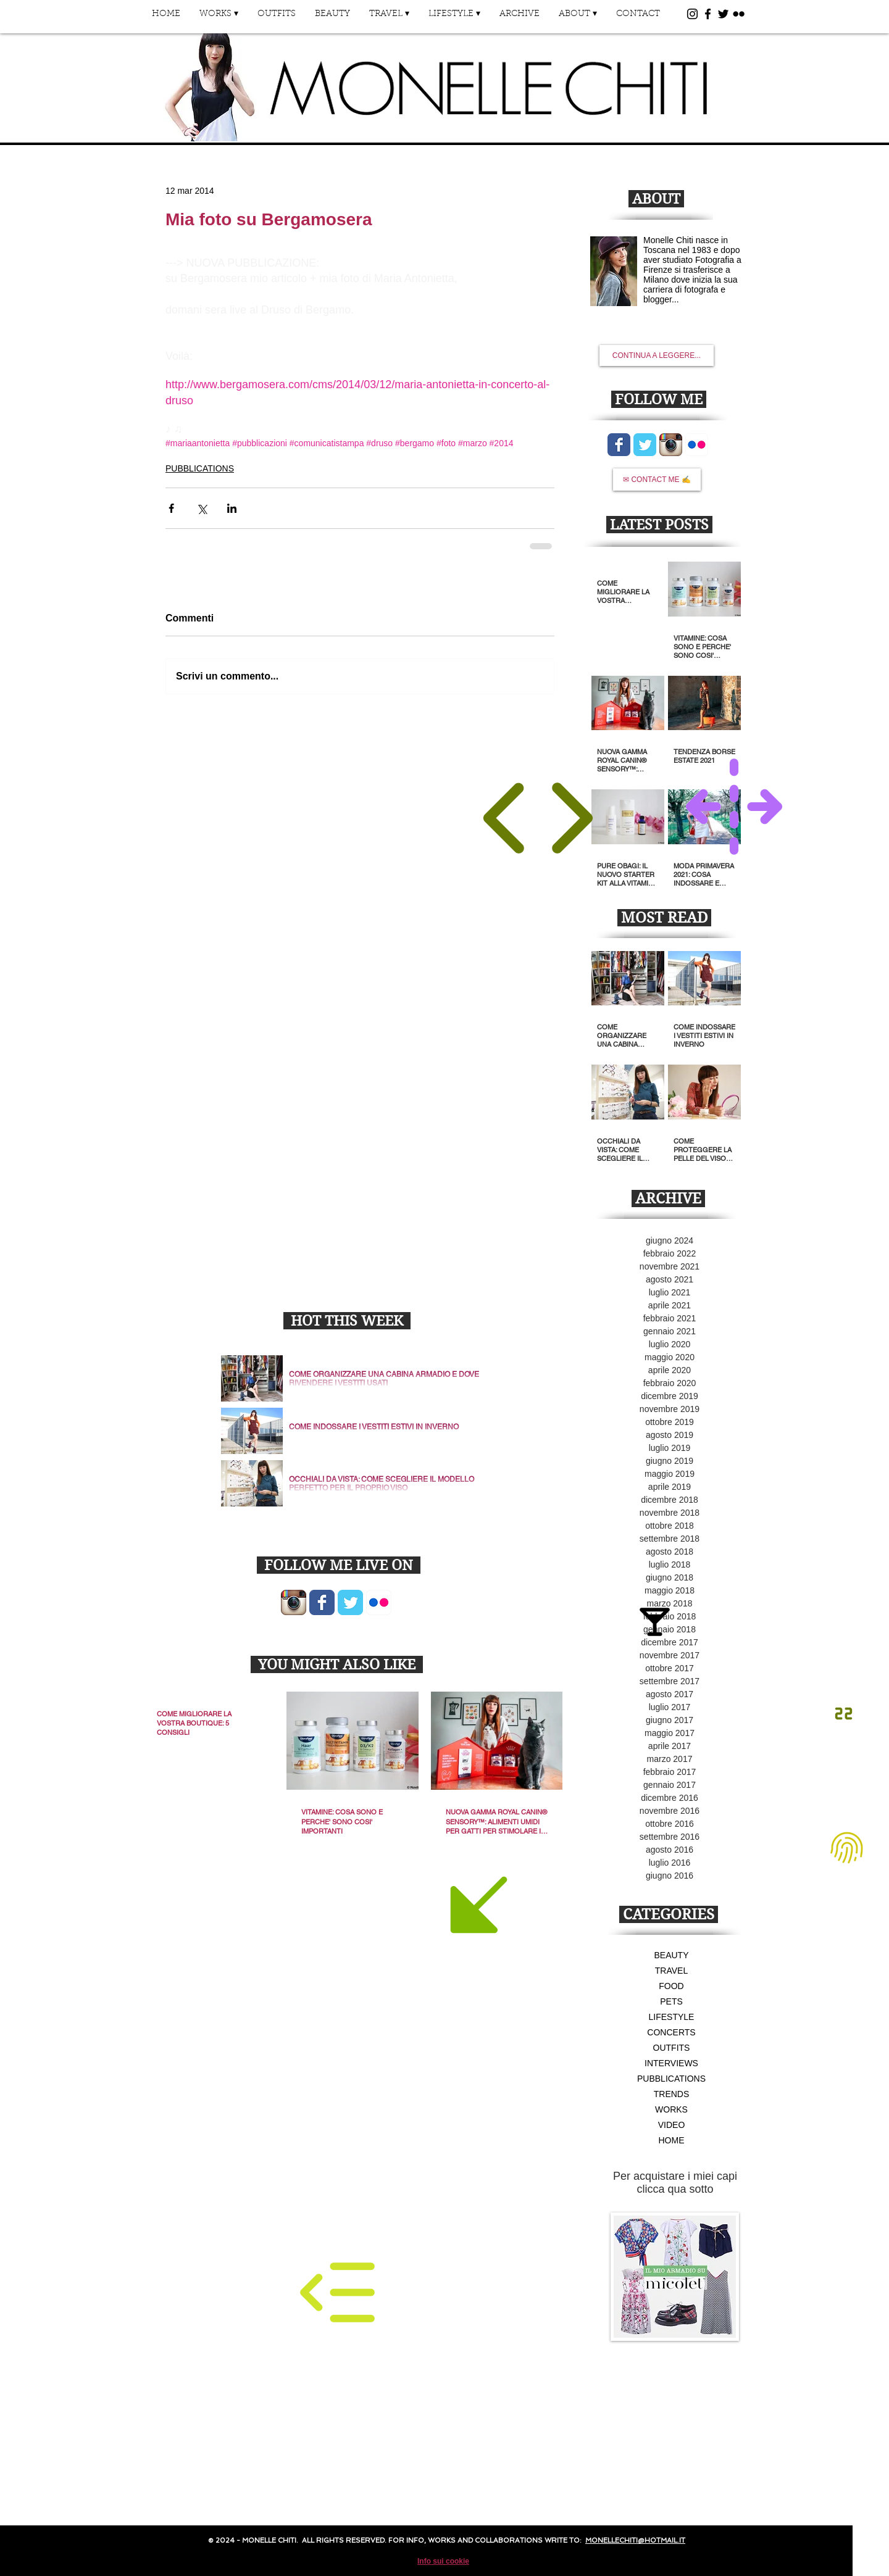  What do you see at coordinates (847, 1848) in the screenshot?
I see `authenticate with biometric fingerprint` at bounding box center [847, 1848].